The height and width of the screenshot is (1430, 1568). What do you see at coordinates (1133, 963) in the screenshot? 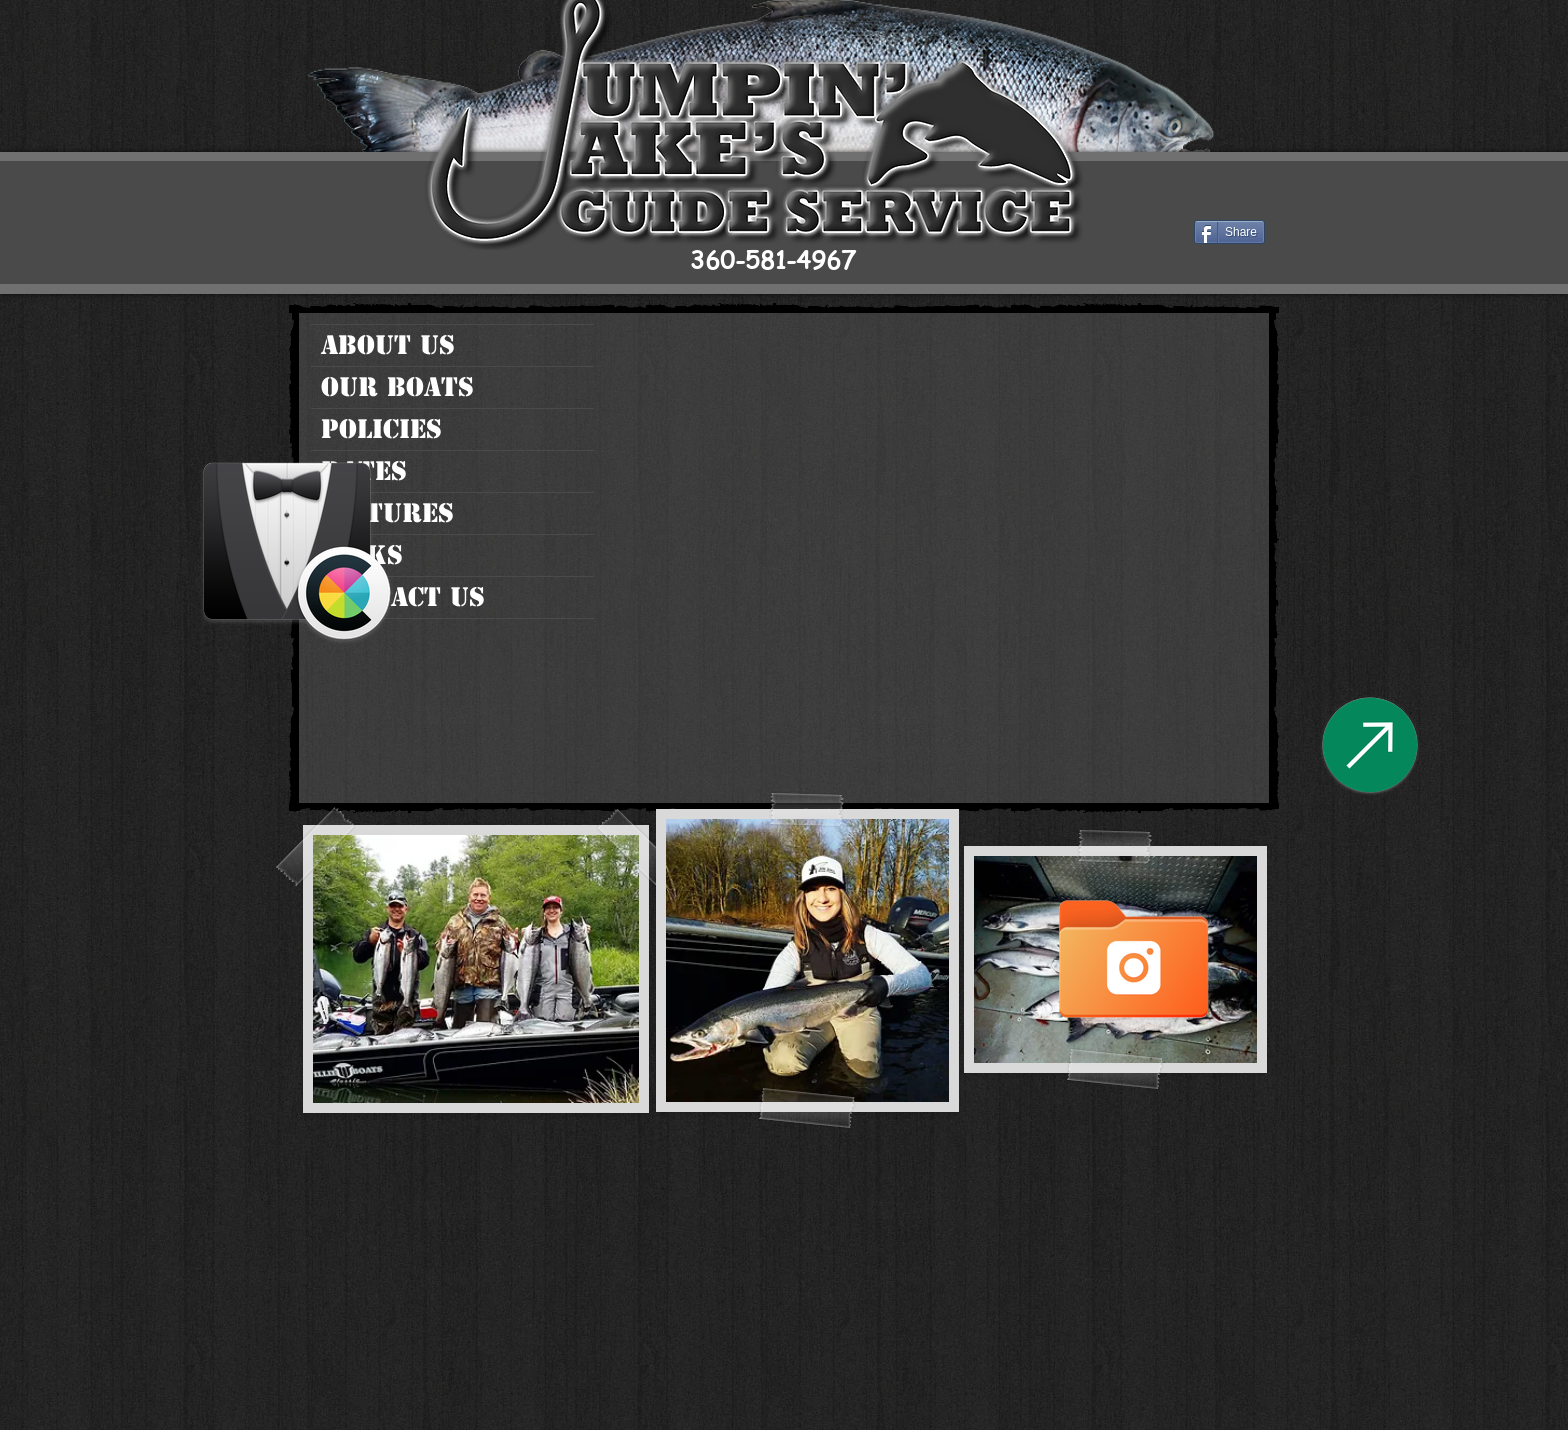
I see `open 4K Stogram downloads folder` at bounding box center [1133, 963].